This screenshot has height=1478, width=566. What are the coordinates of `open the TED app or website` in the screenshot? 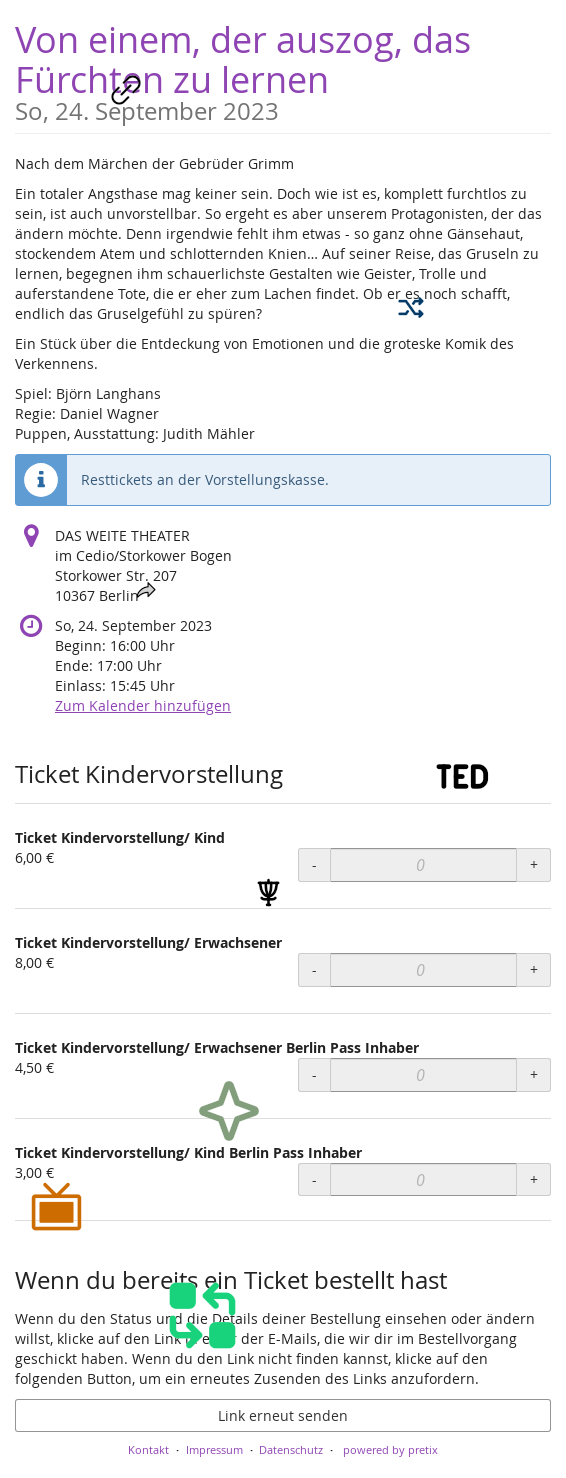 It's located at (463, 776).